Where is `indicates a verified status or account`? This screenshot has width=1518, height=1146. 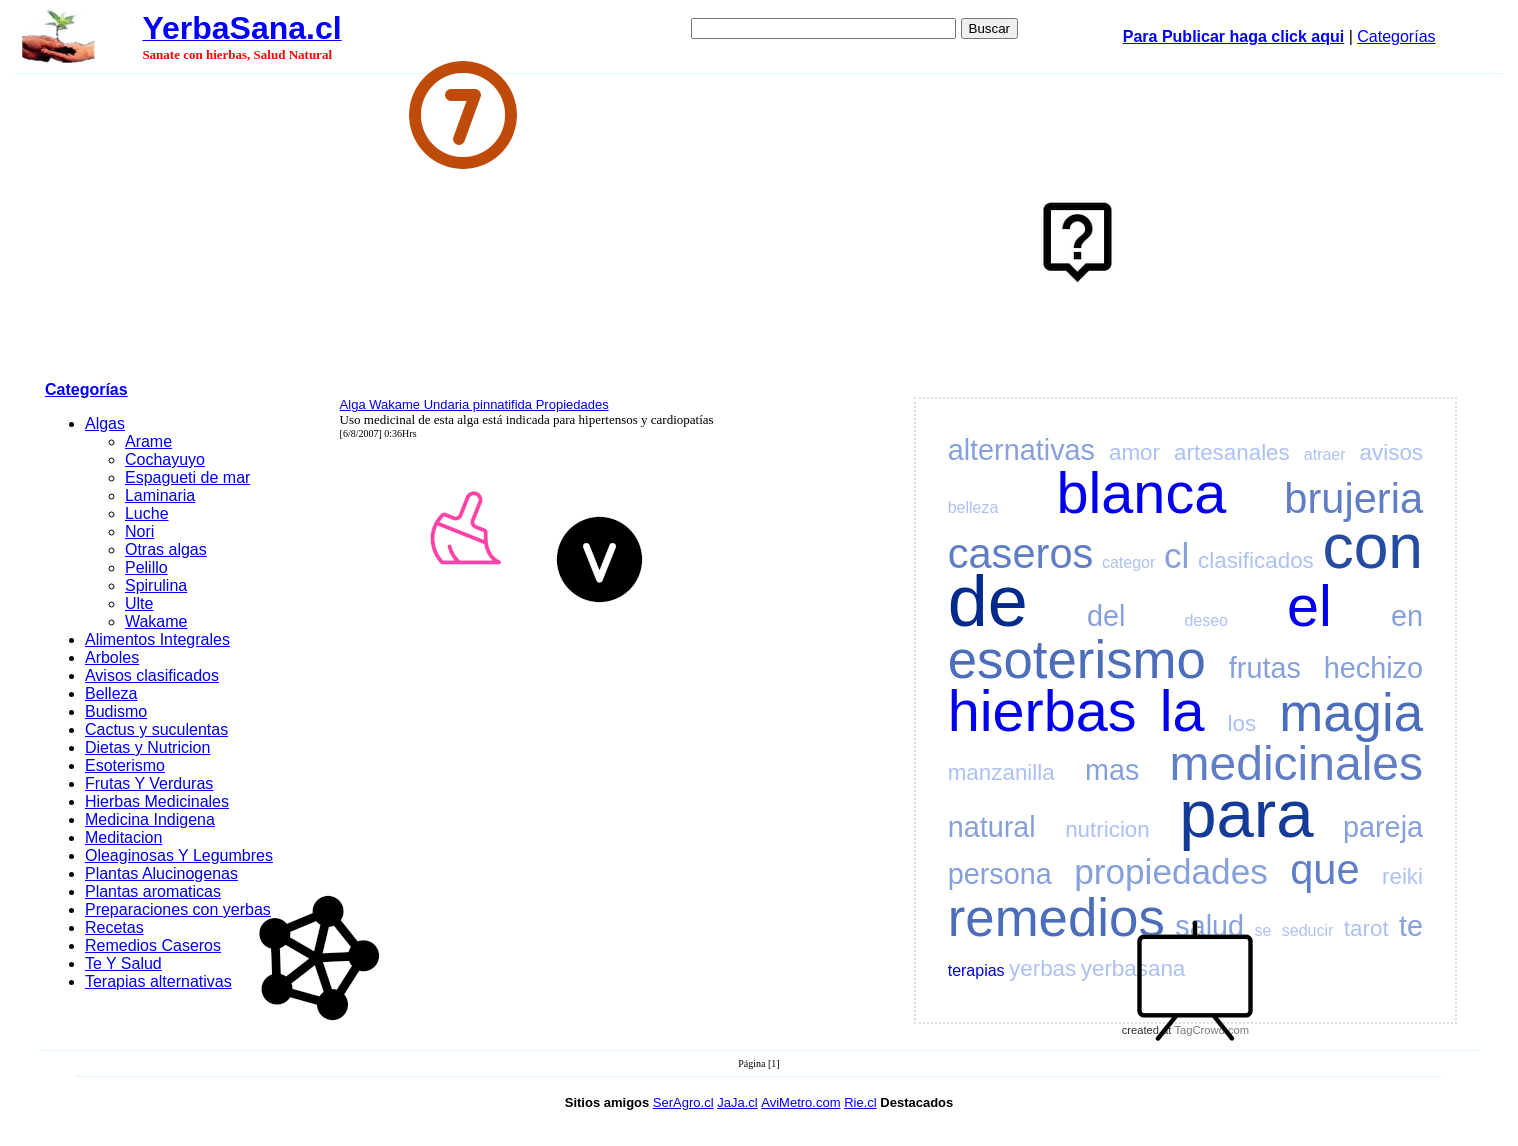 indicates a verified status or account is located at coordinates (599, 559).